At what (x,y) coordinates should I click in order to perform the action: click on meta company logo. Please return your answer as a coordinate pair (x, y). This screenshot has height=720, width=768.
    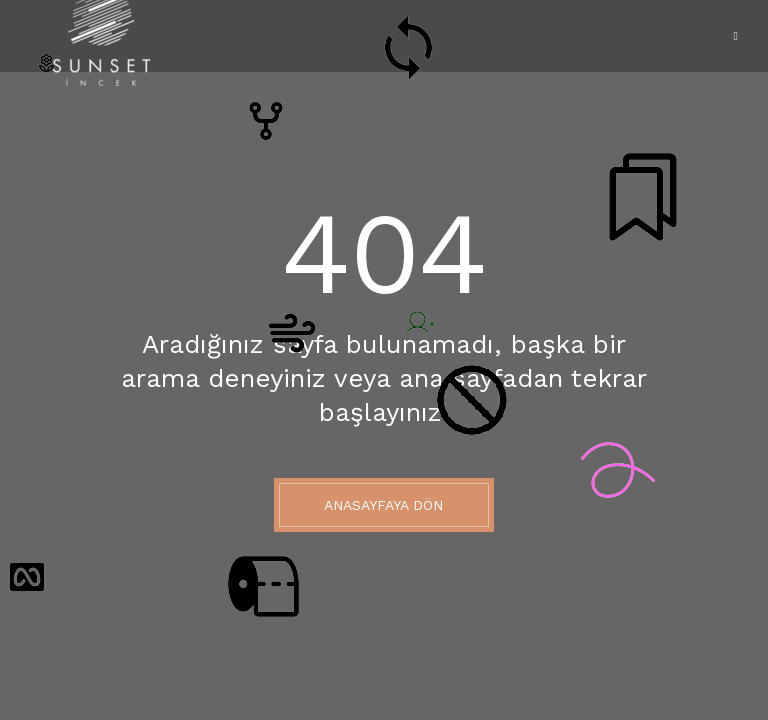
    Looking at the image, I should click on (27, 577).